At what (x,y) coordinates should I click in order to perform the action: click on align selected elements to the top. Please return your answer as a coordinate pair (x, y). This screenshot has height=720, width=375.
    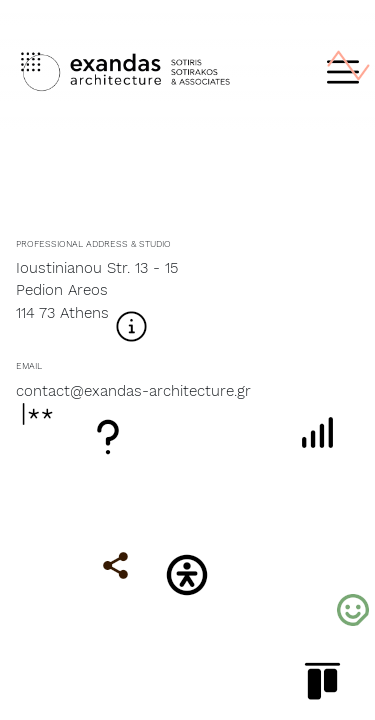
    Looking at the image, I should click on (322, 680).